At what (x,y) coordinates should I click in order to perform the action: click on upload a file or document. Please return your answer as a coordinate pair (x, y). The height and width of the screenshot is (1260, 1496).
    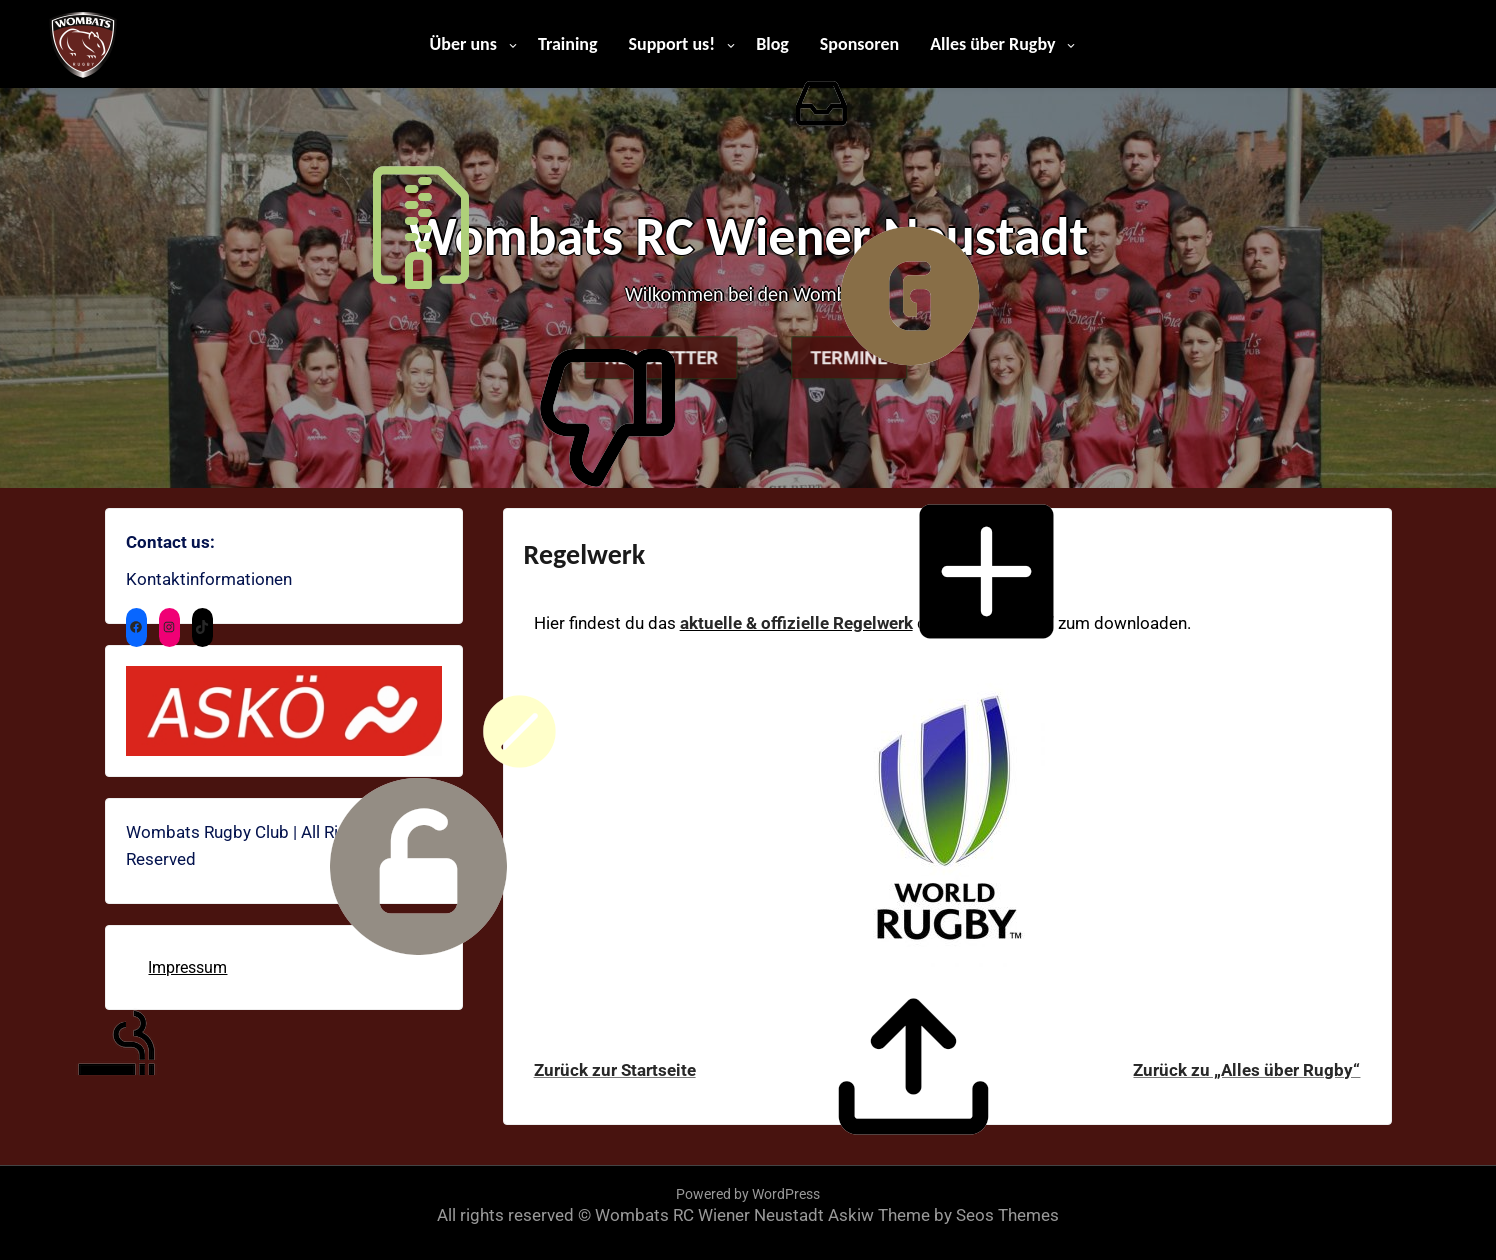
    Looking at the image, I should click on (913, 1070).